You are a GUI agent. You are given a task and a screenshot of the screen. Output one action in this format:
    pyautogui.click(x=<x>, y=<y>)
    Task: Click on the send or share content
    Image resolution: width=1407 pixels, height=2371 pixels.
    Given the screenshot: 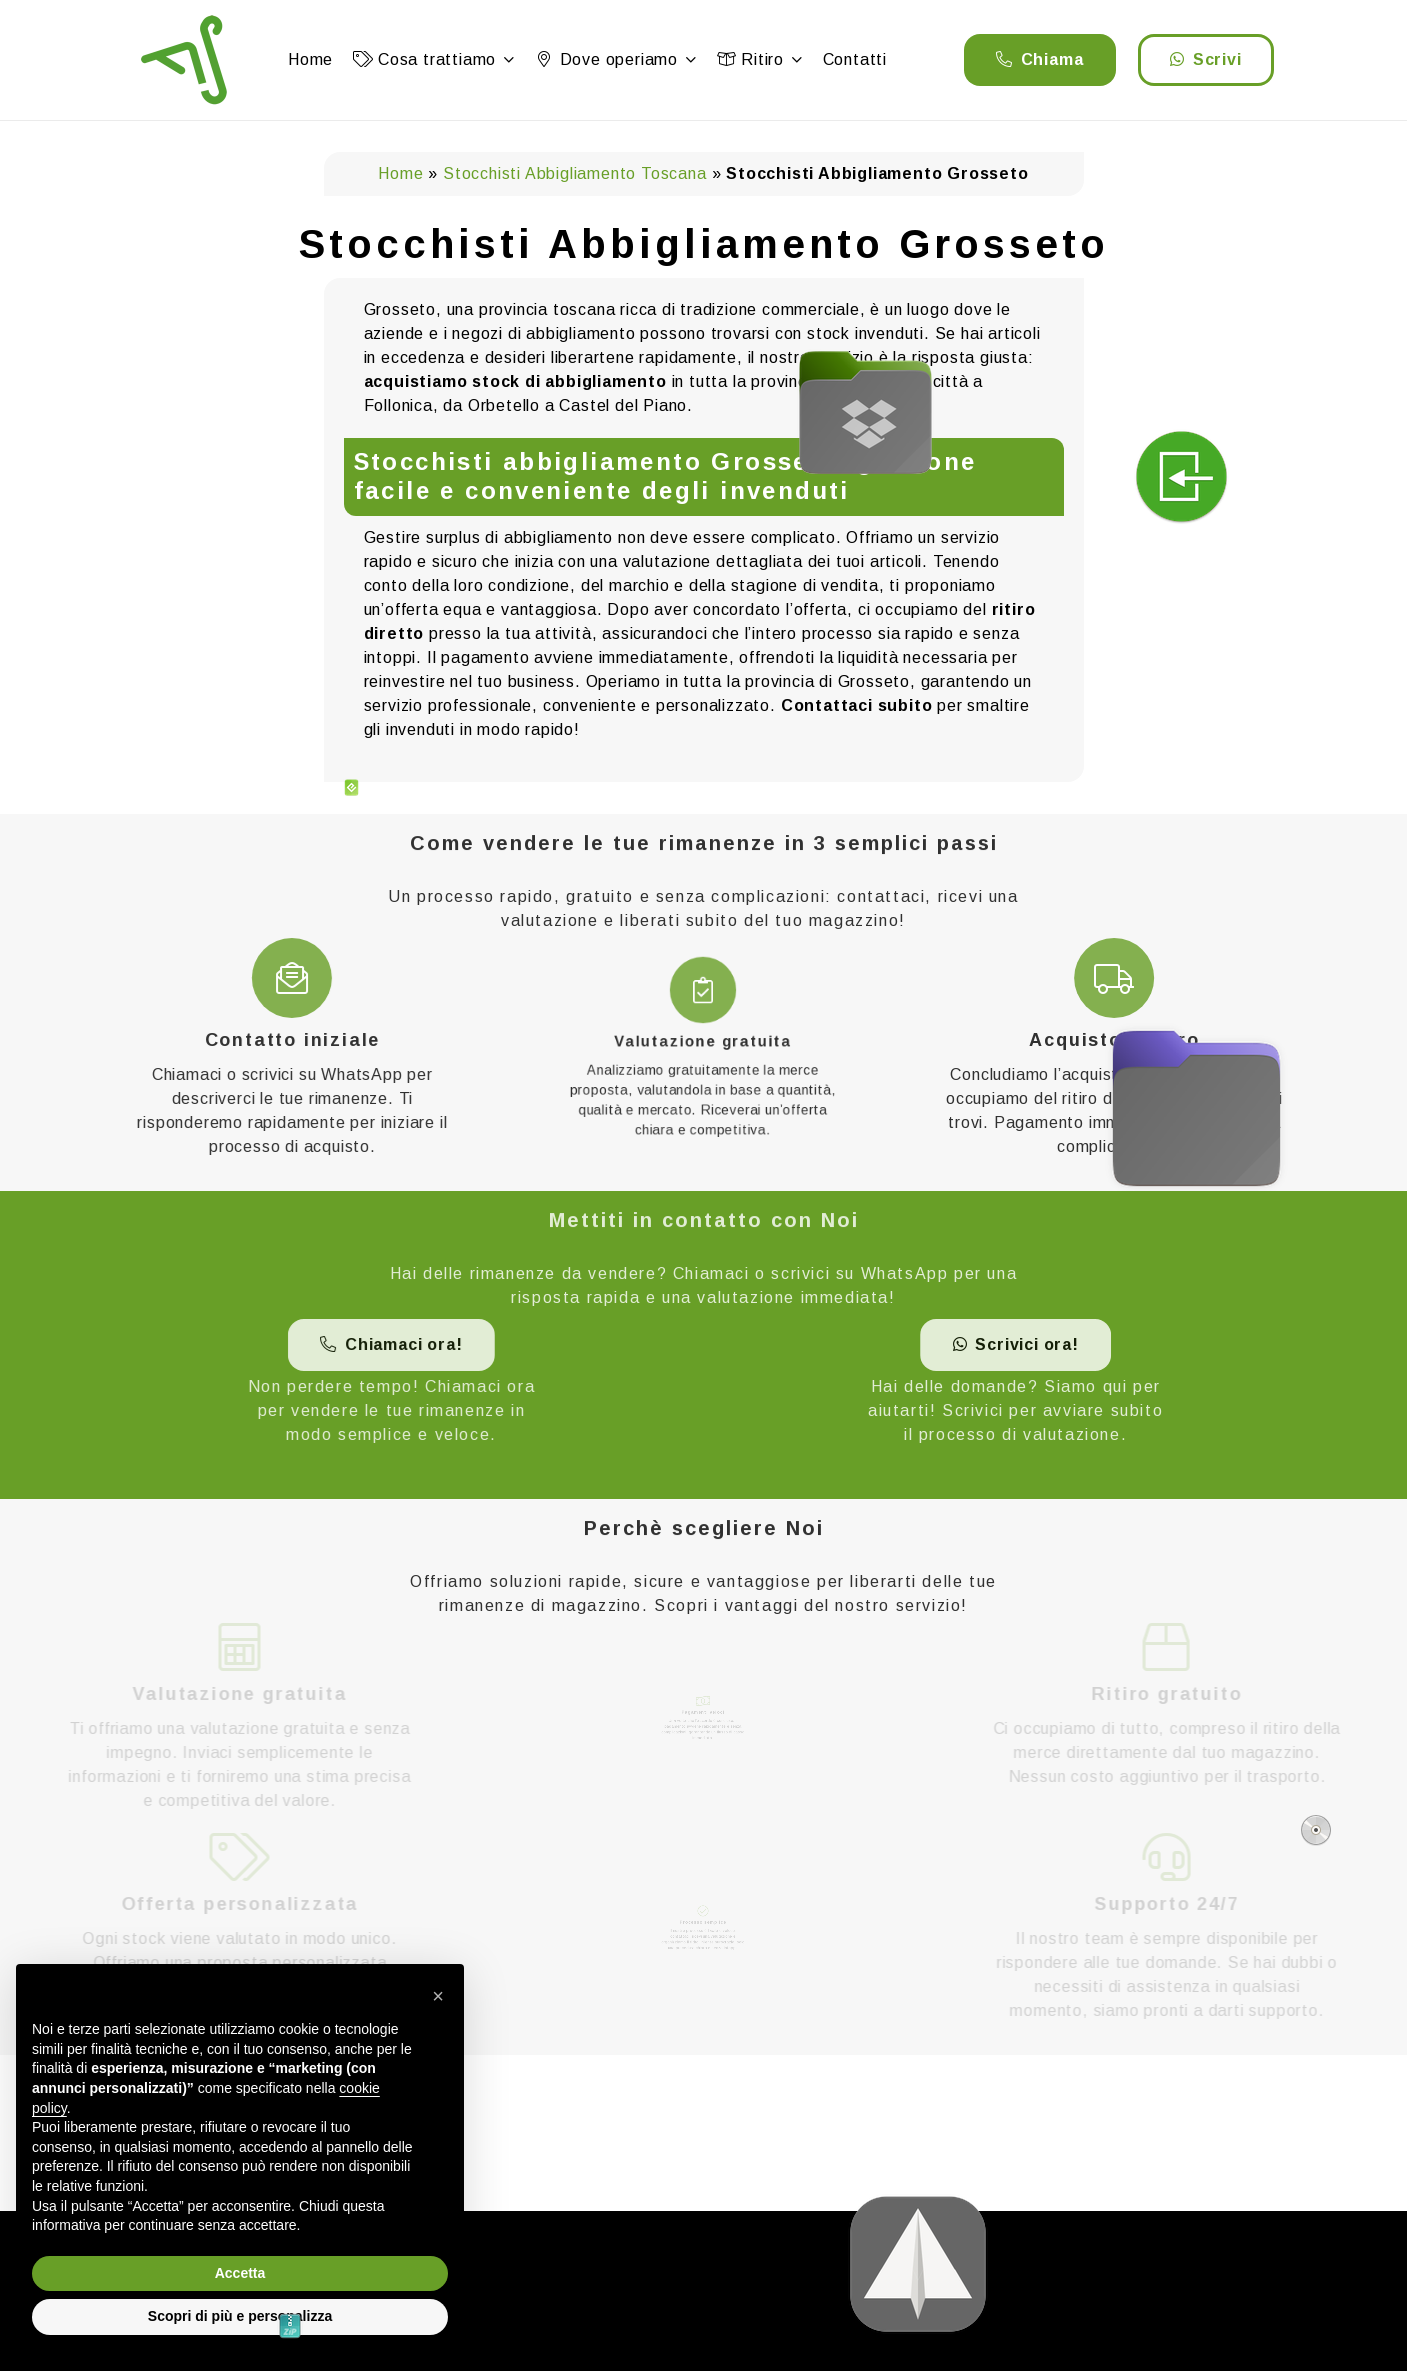 What is the action you would take?
    pyautogui.click(x=918, y=2264)
    